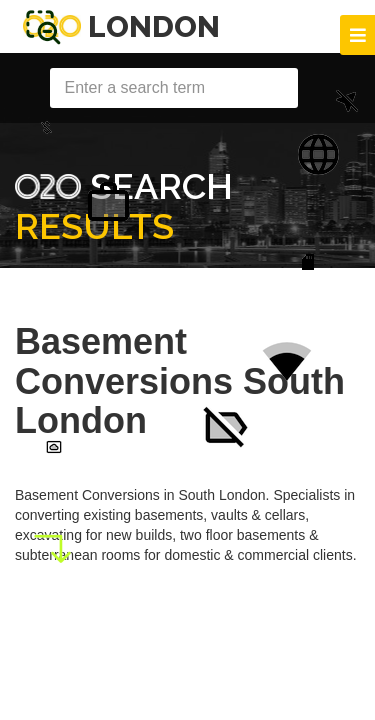 The width and height of the screenshot is (375, 720). Describe the element at coordinates (108, 202) in the screenshot. I see `access work-related files or documents` at that location.